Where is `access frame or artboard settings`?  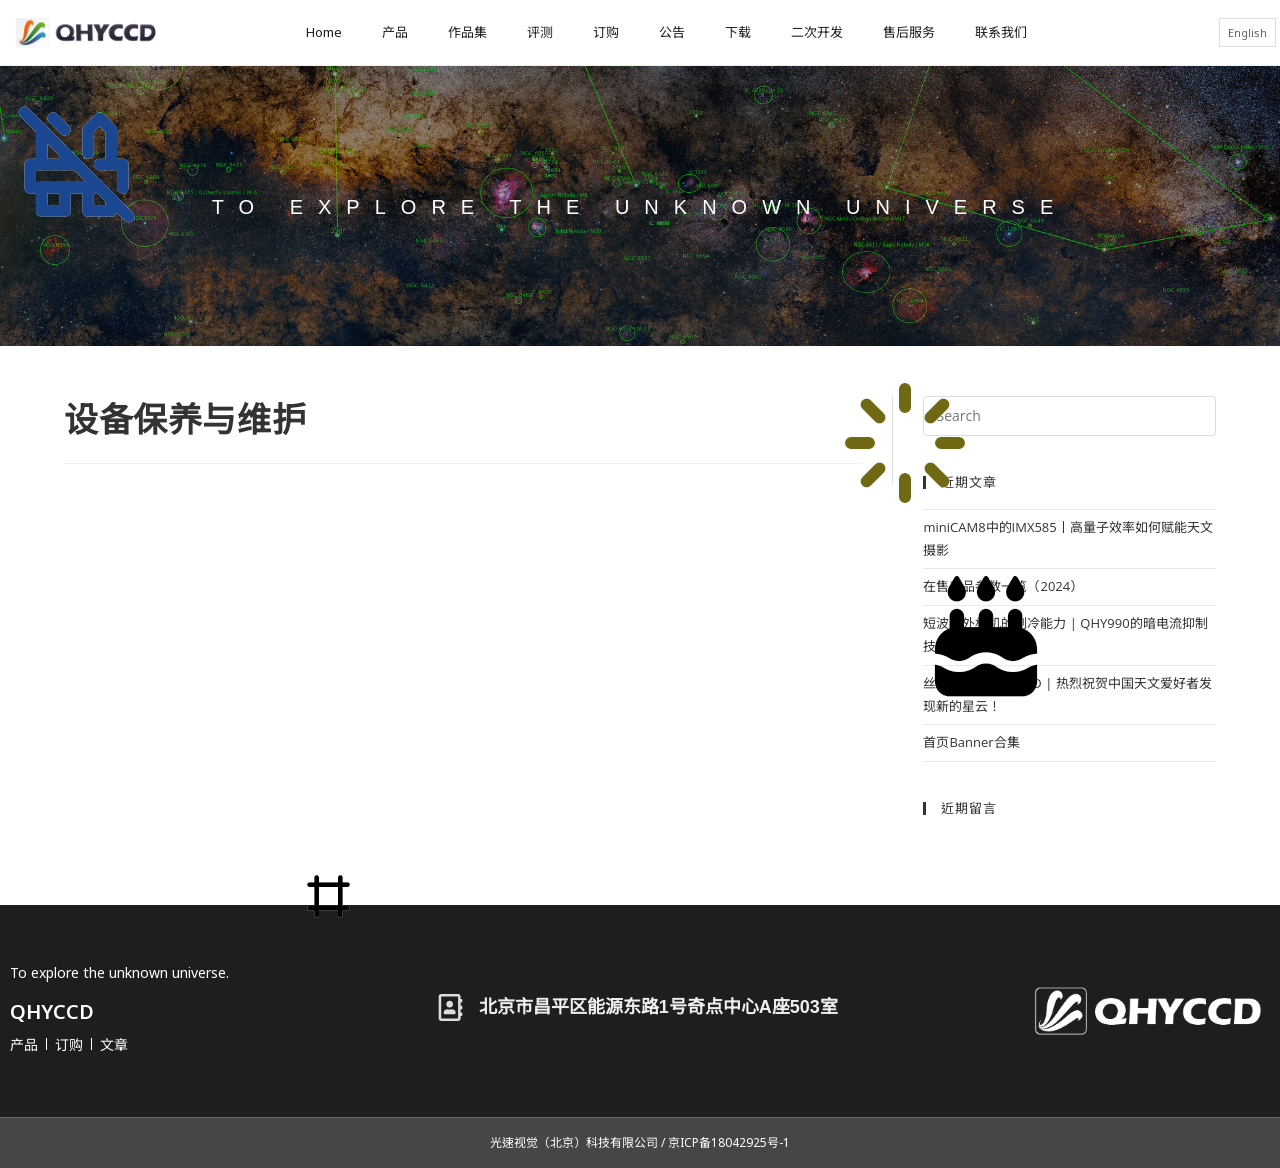
access frame or artboard settings is located at coordinates (328, 896).